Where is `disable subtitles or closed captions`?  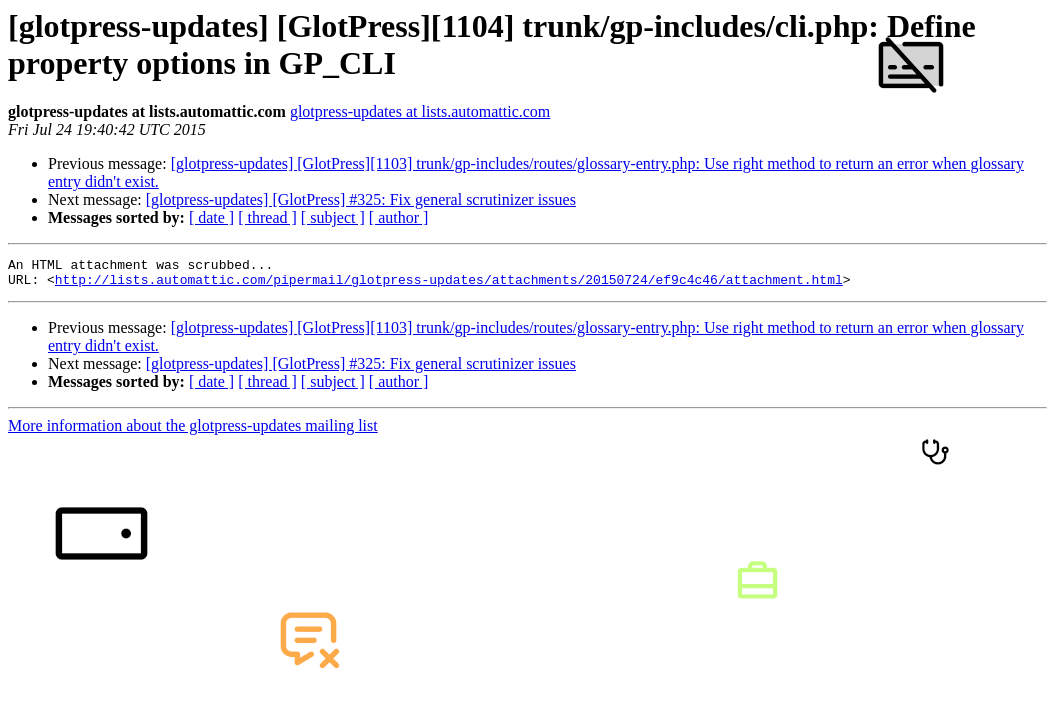
disable subtitles or closed captions is located at coordinates (911, 65).